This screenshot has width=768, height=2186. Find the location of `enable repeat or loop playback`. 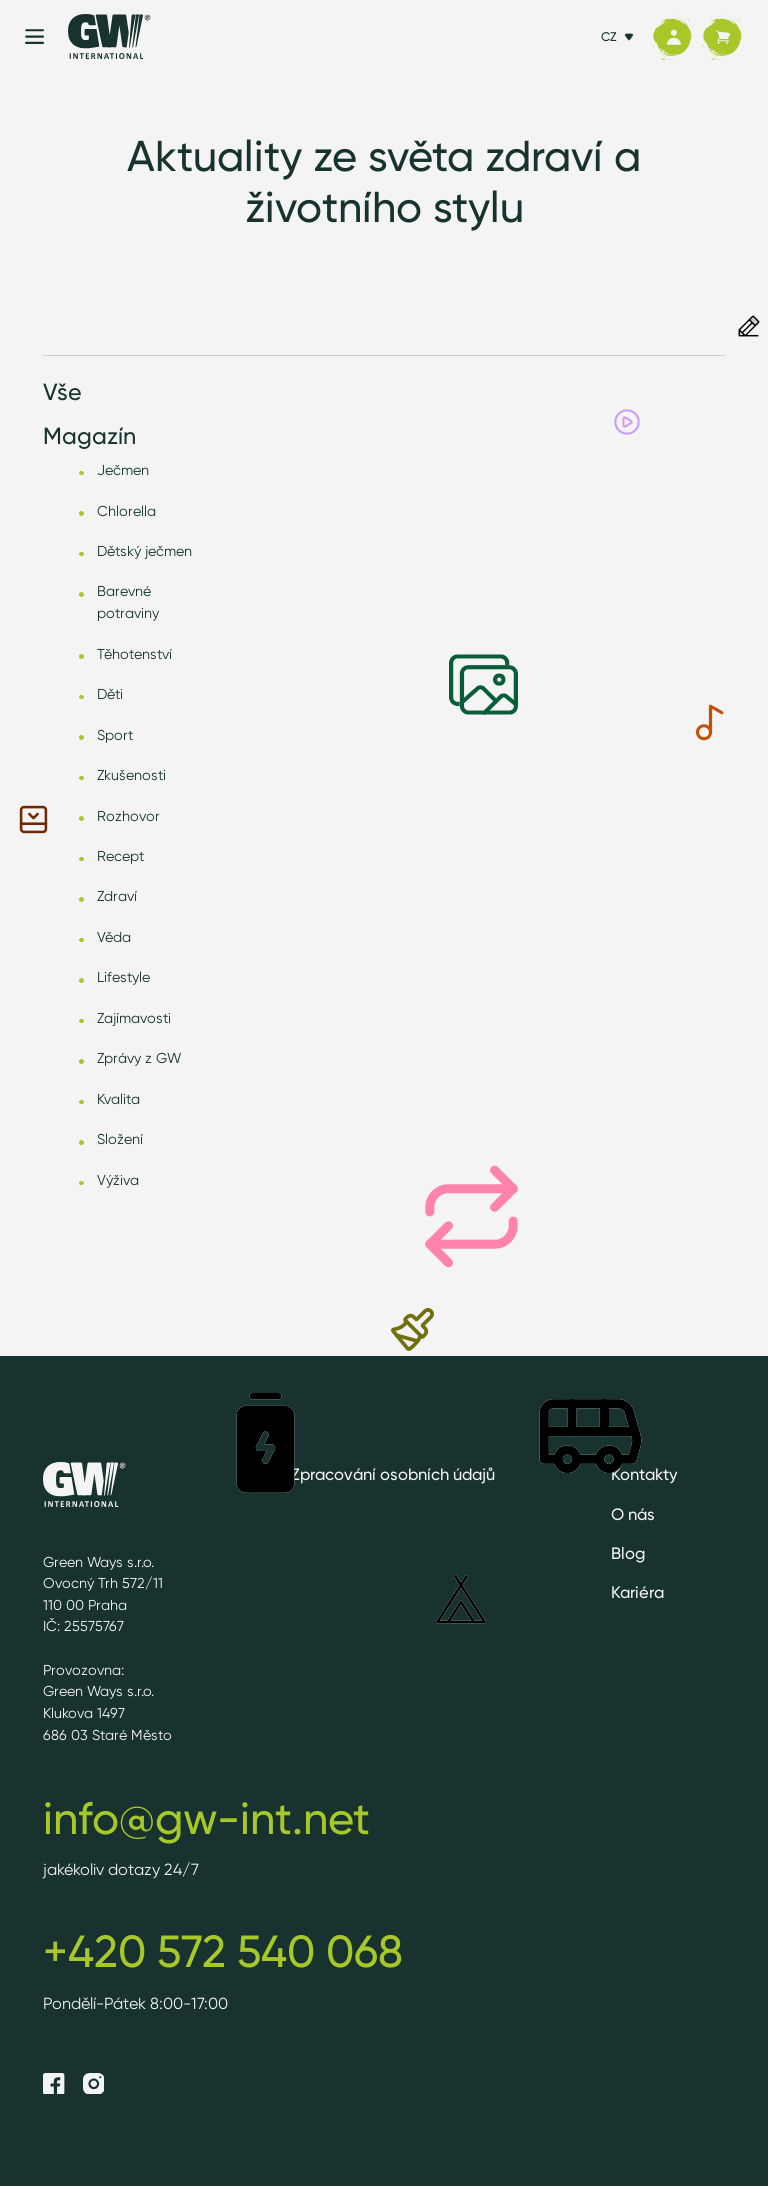

enable repeat or loop playback is located at coordinates (471, 1216).